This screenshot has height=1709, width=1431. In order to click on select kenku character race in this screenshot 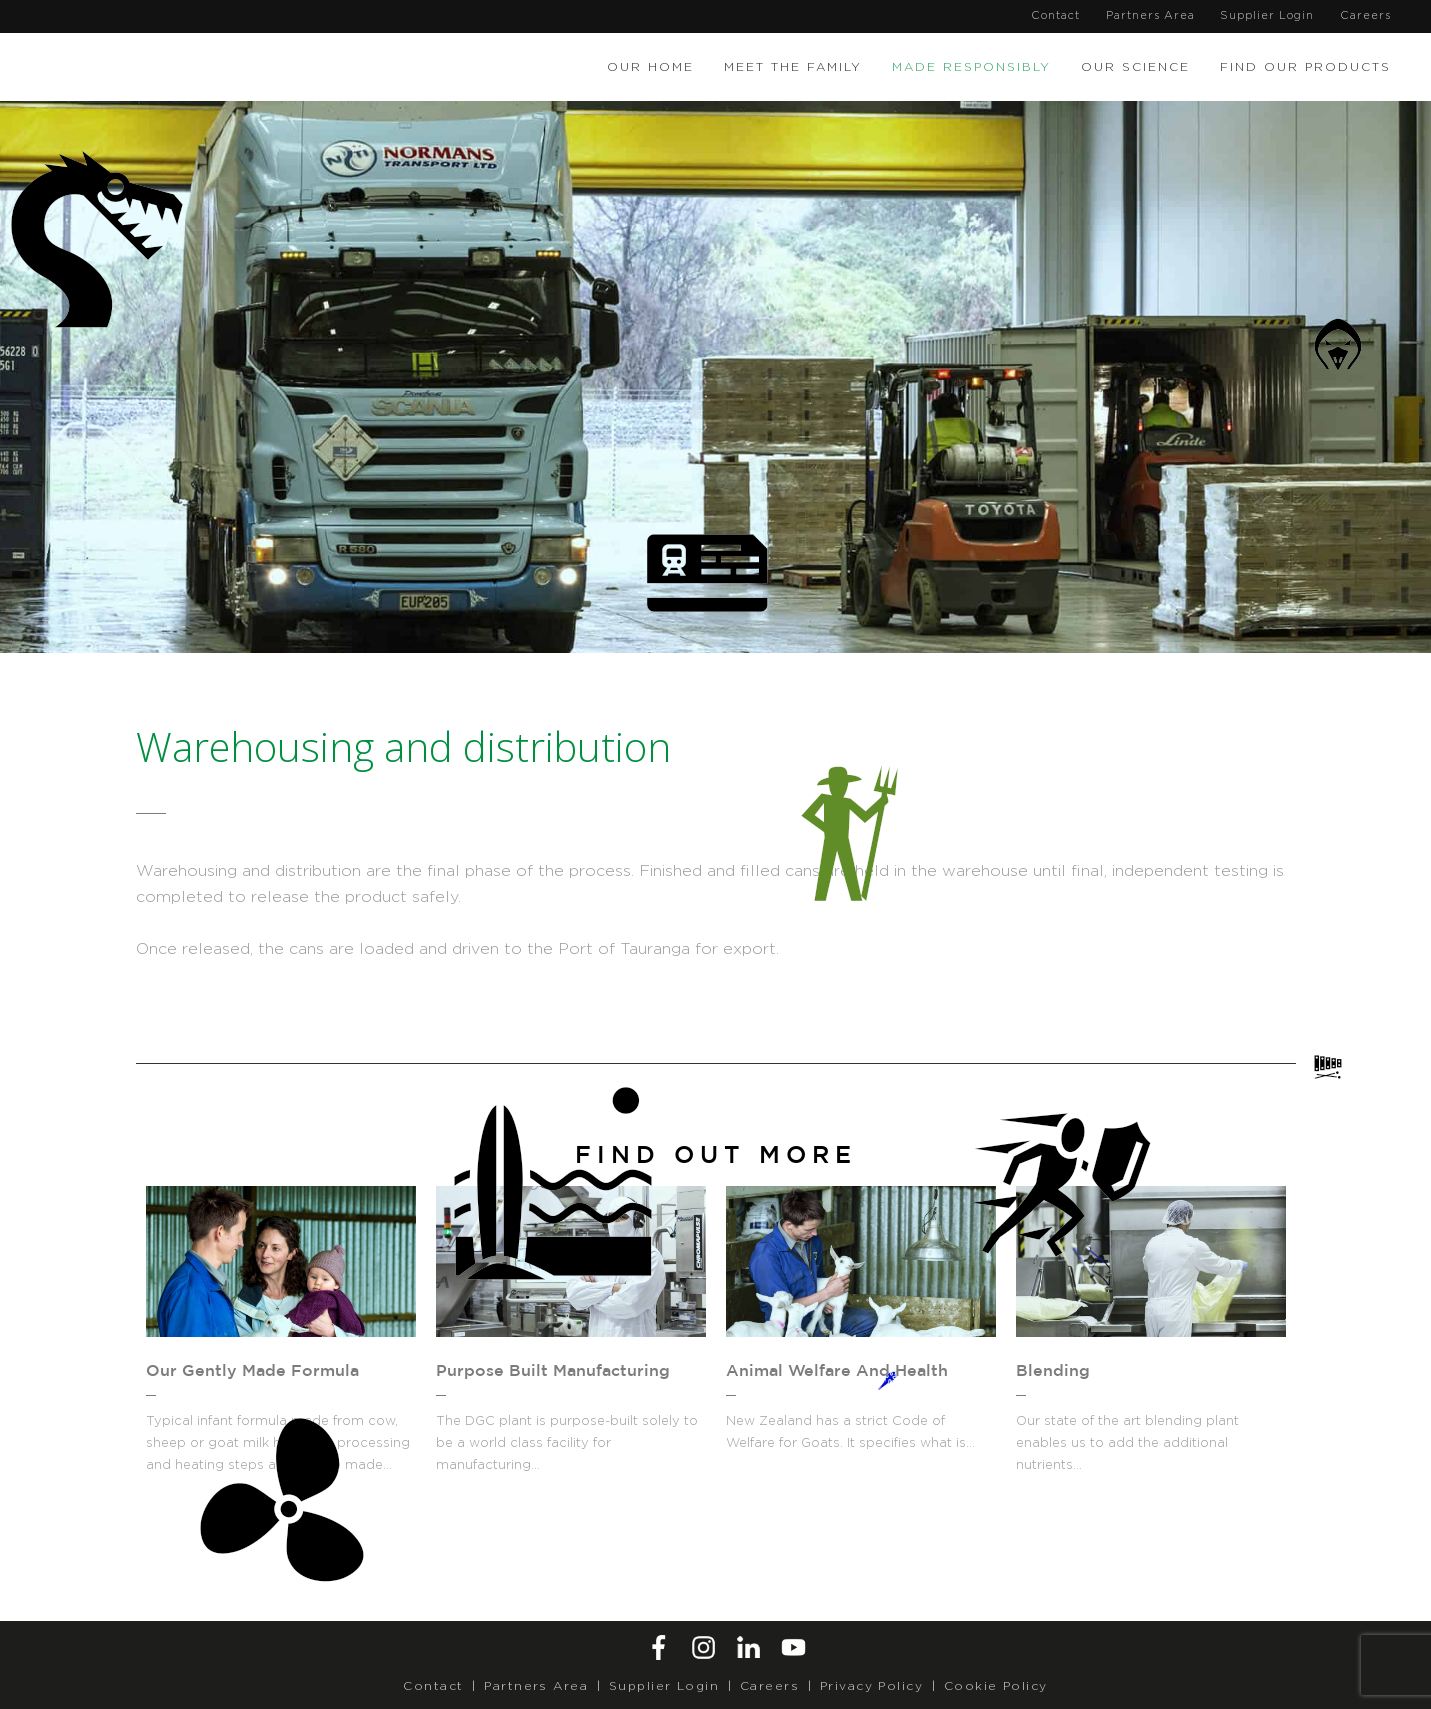, I will do `click(1338, 345)`.